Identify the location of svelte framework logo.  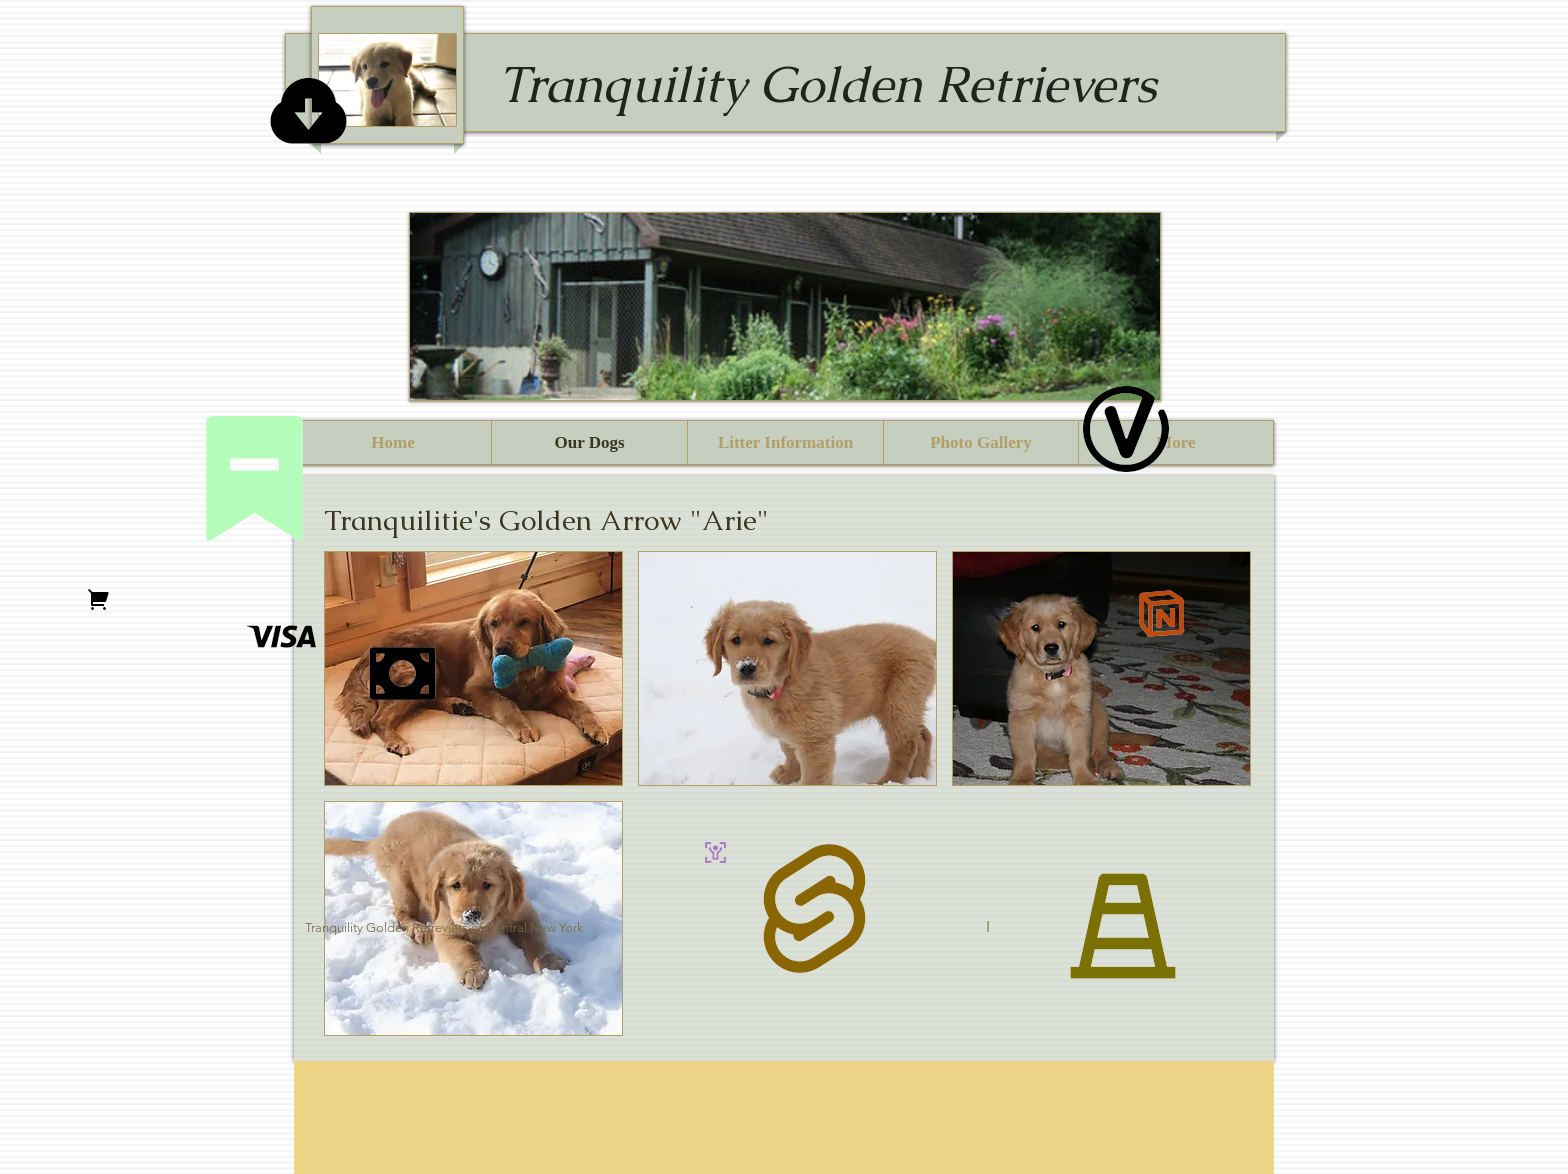
(814, 908).